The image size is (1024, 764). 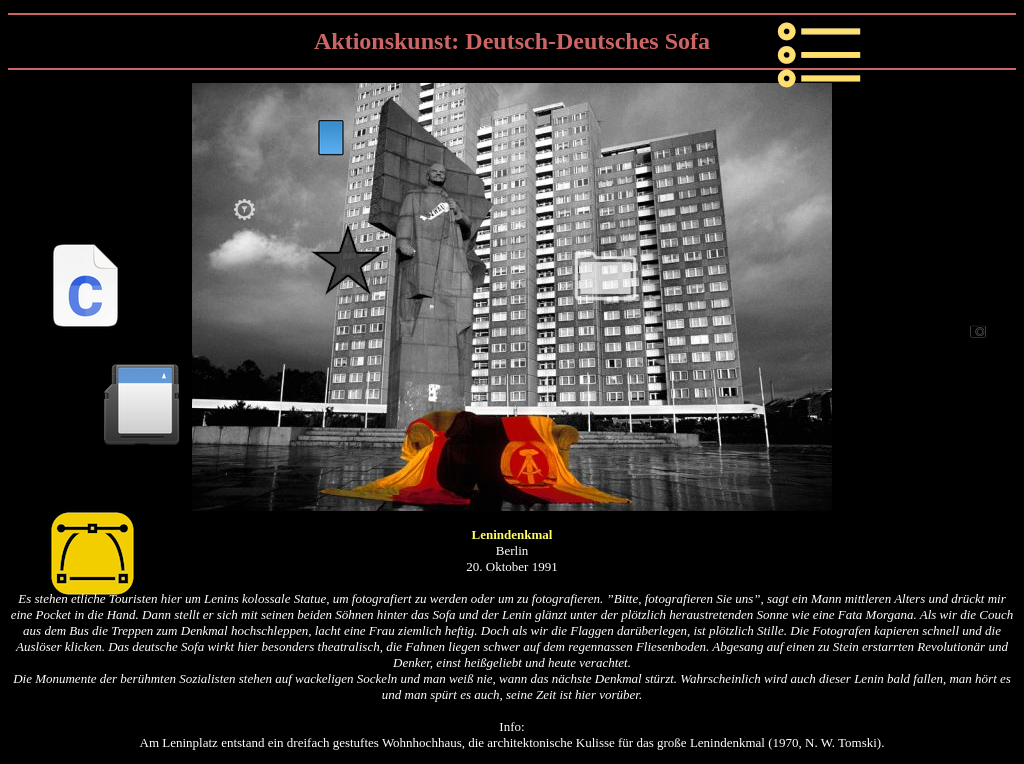 I want to click on adjust parameter behavior settings, so click(x=244, y=209).